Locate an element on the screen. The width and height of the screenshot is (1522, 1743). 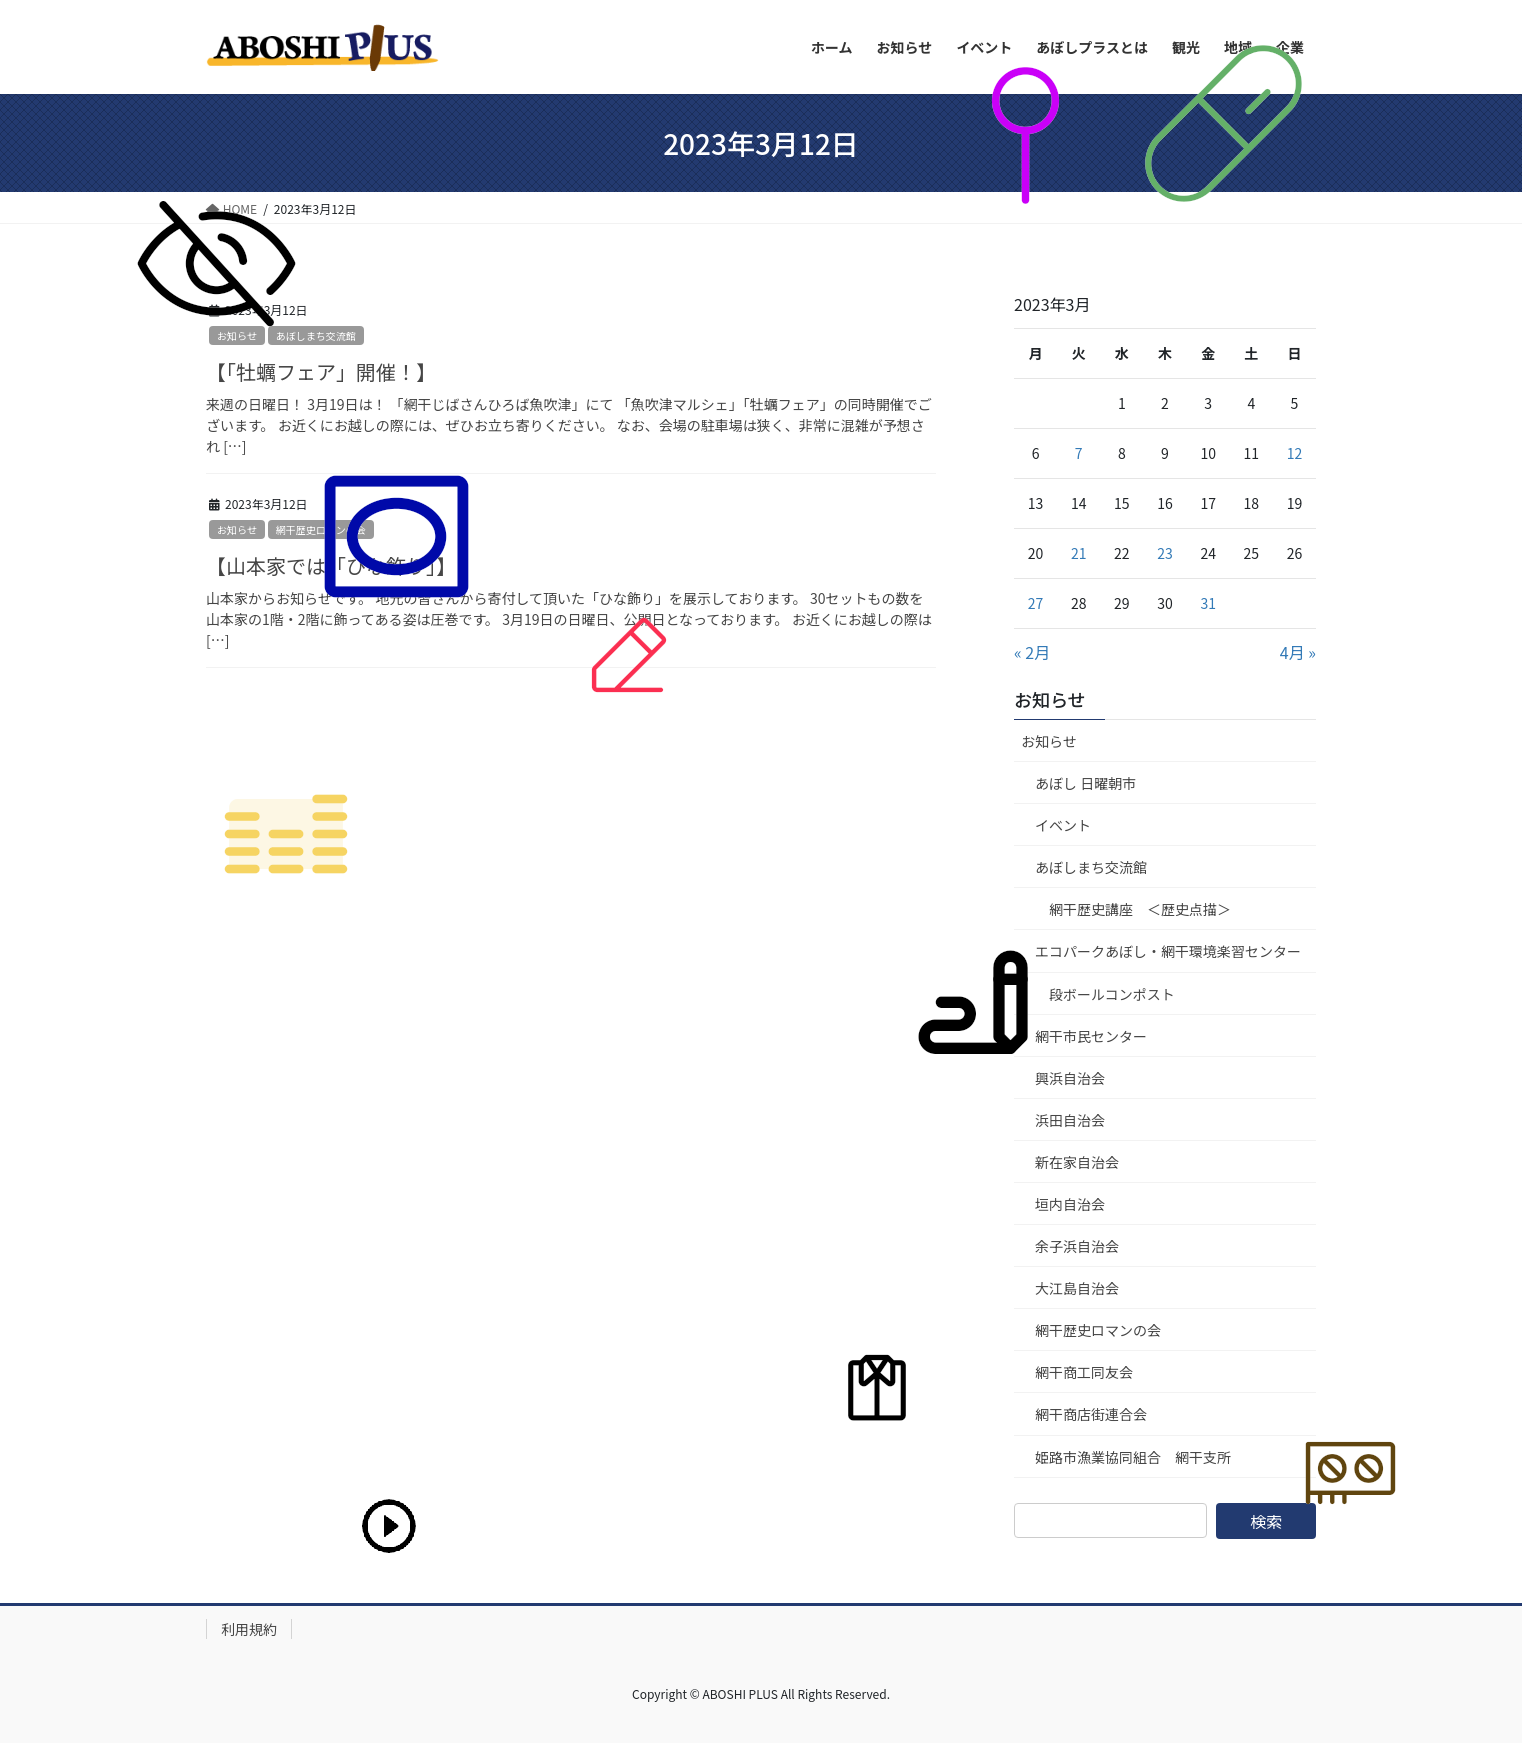
edit content or text is located at coordinates (627, 656).